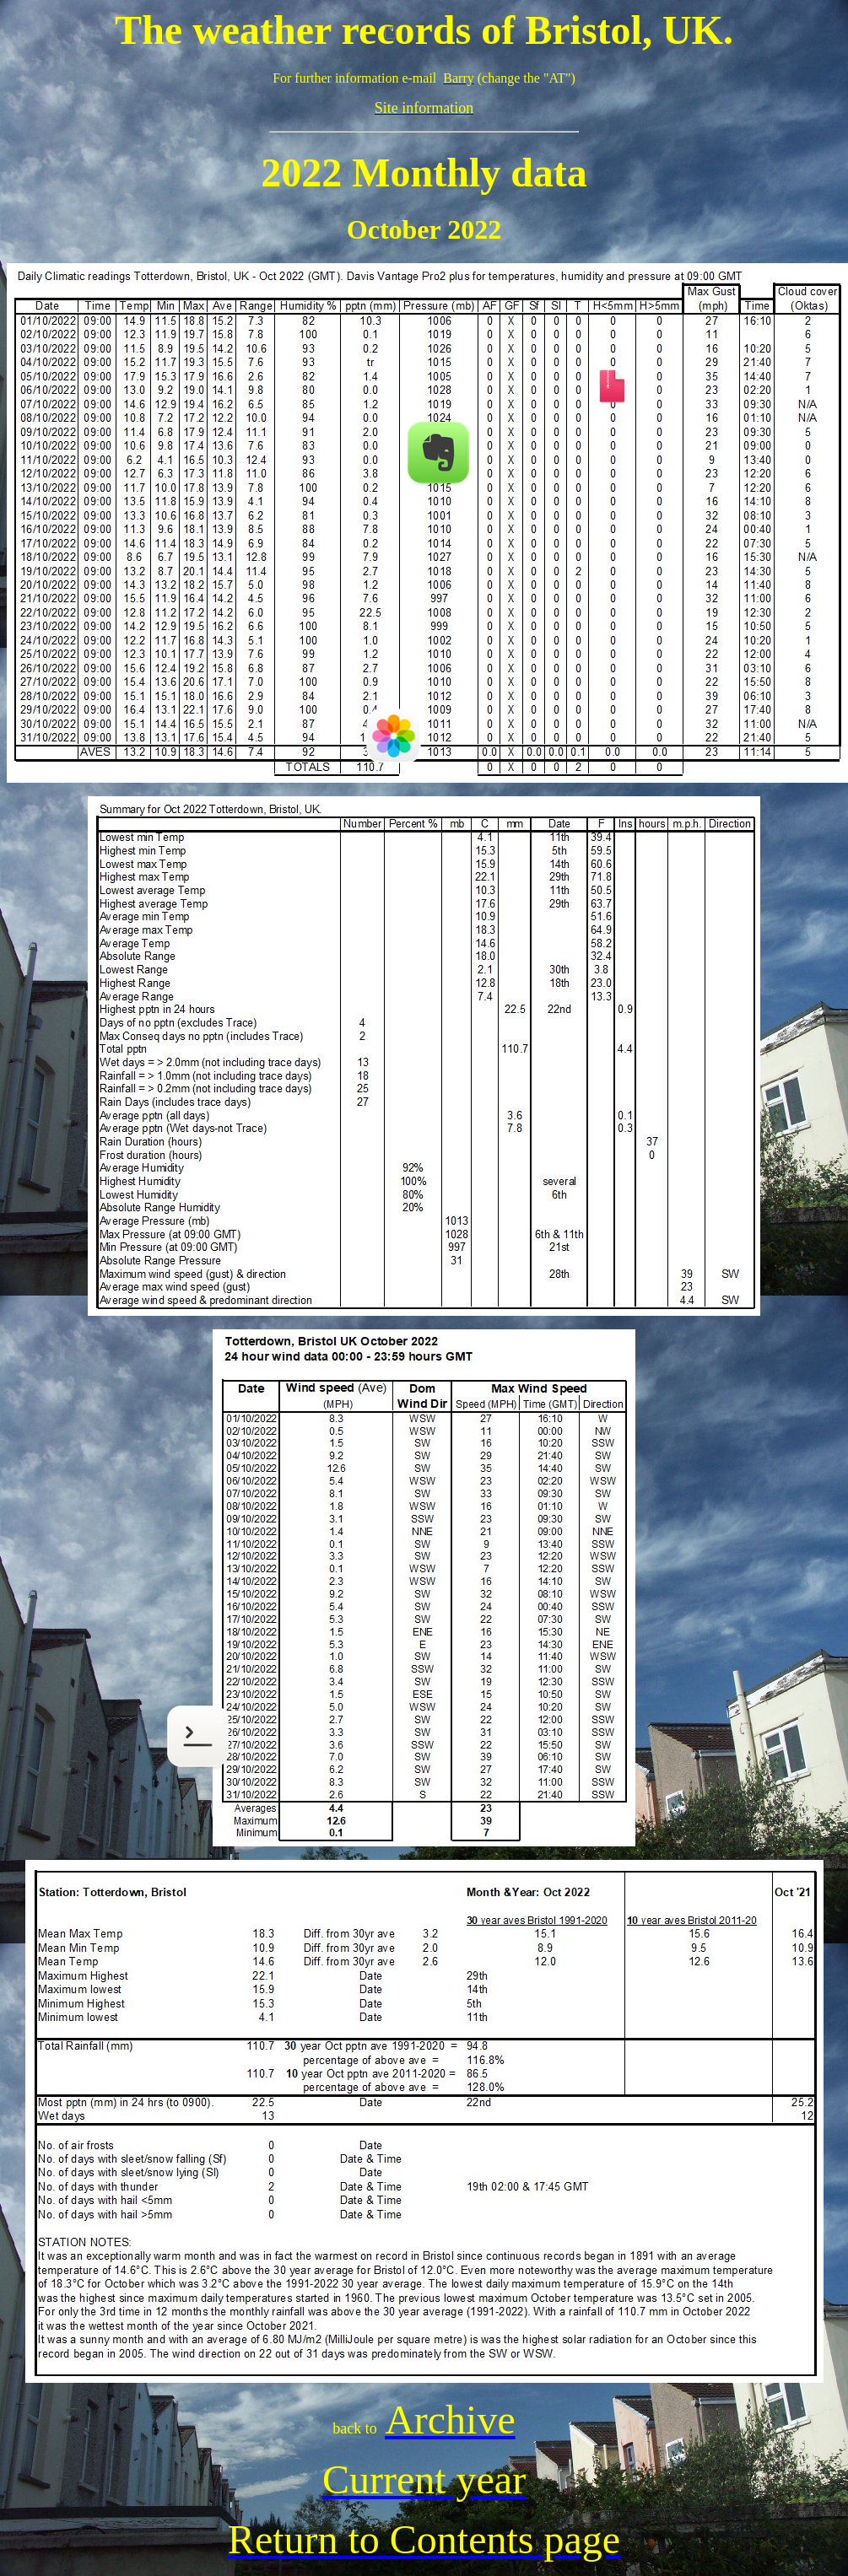 The image size is (848, 2576). Describe the element at coordinates (438, 452) in the screenshot. I see `open evernote note-taking app` at that location.